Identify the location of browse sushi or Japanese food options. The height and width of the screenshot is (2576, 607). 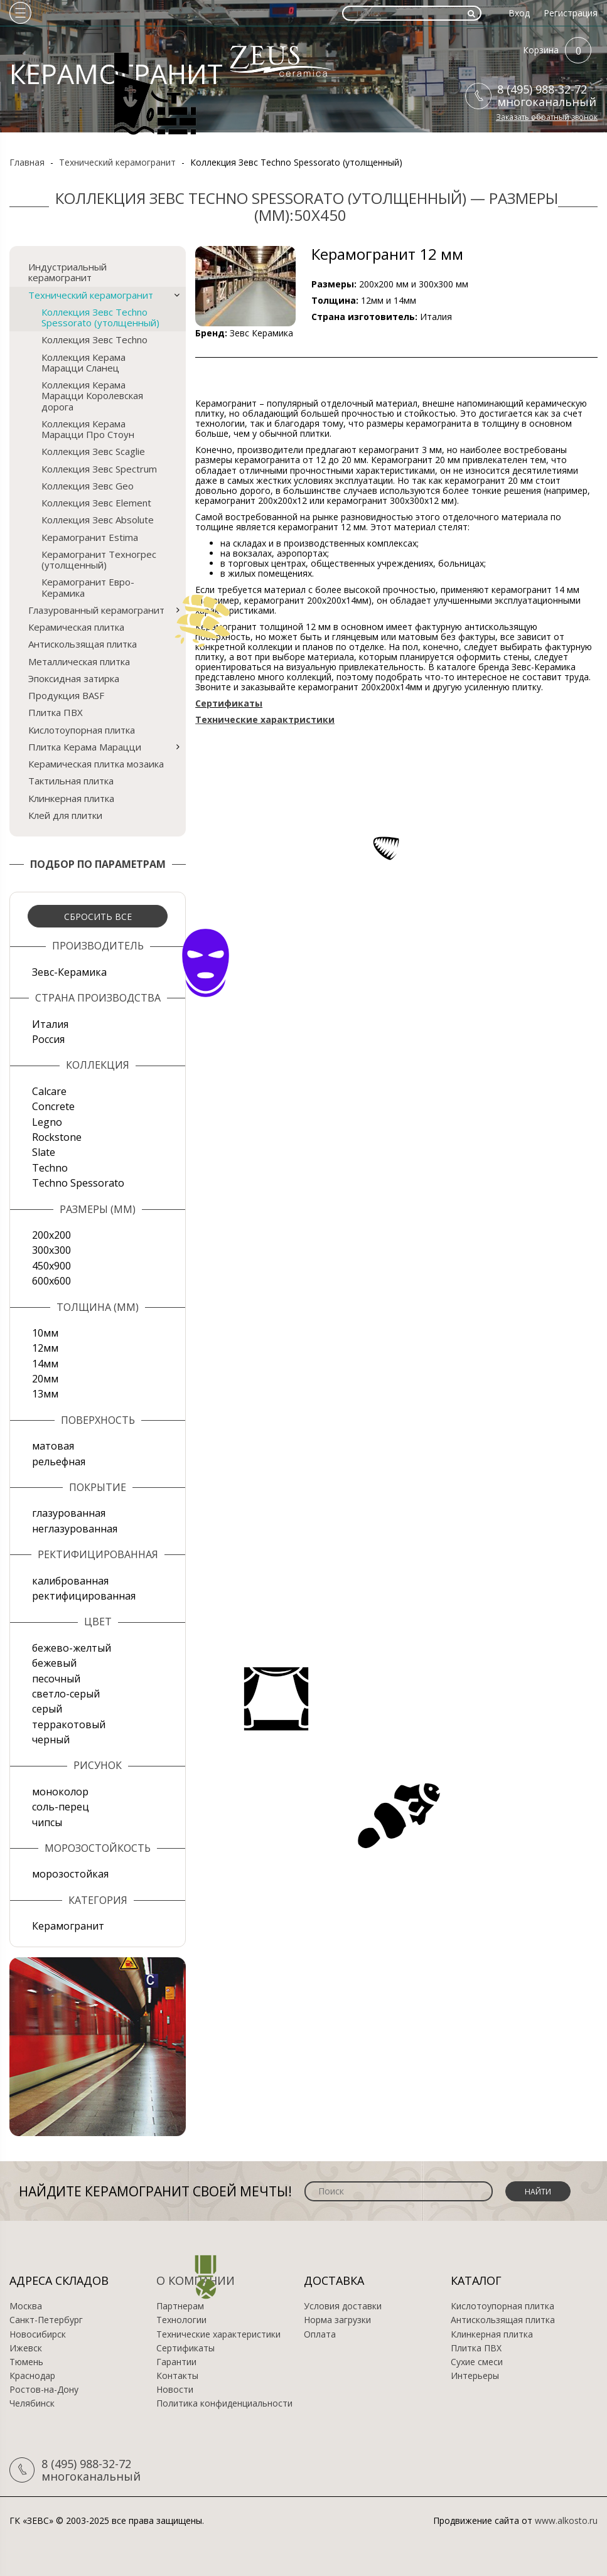
(202, 621).